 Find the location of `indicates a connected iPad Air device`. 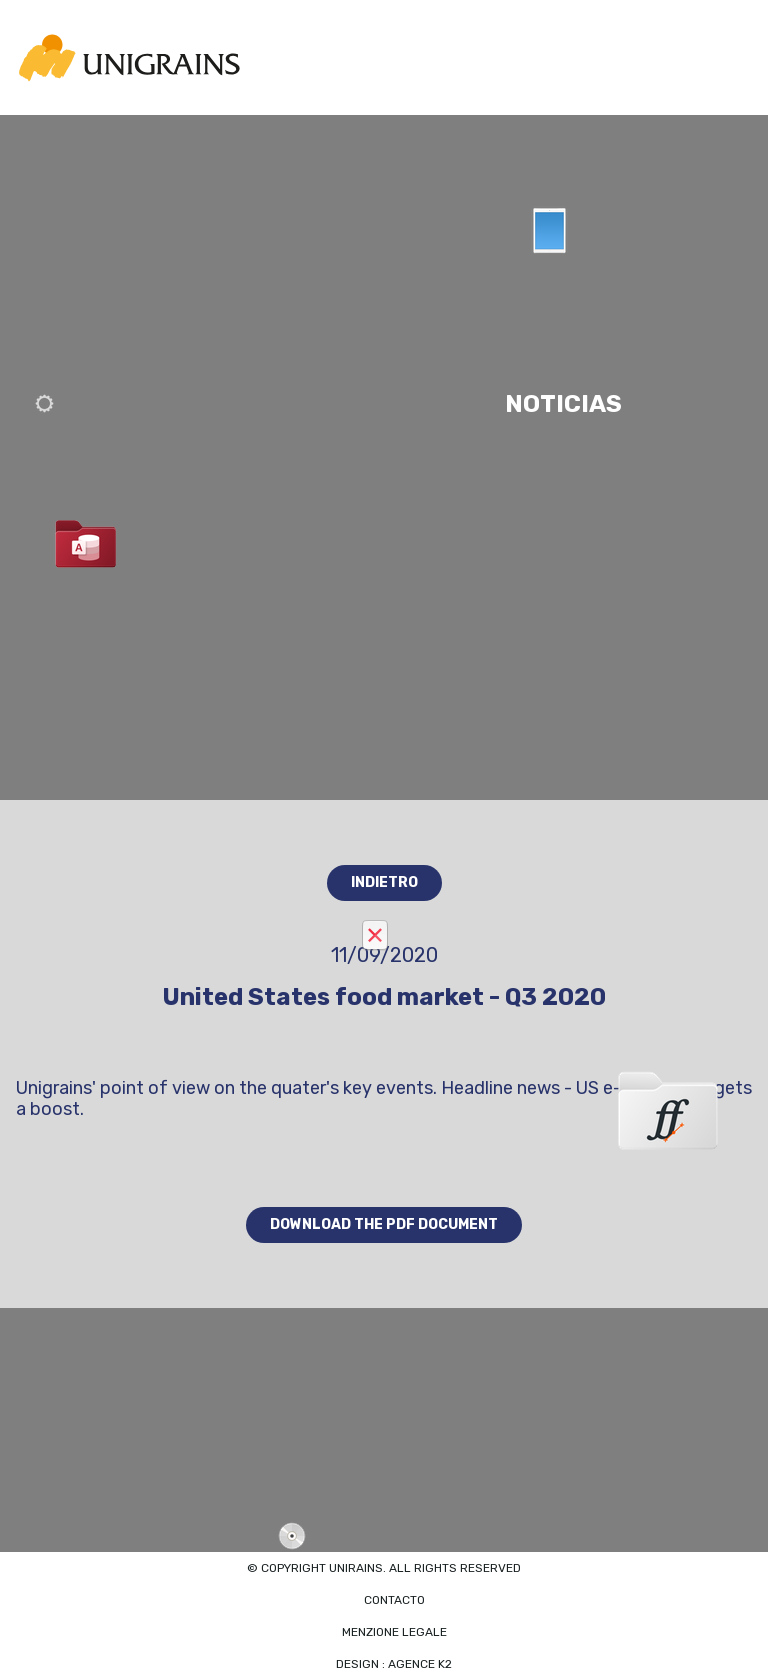

indicates a connected iPad Air device is located at coordinates (549, 230).